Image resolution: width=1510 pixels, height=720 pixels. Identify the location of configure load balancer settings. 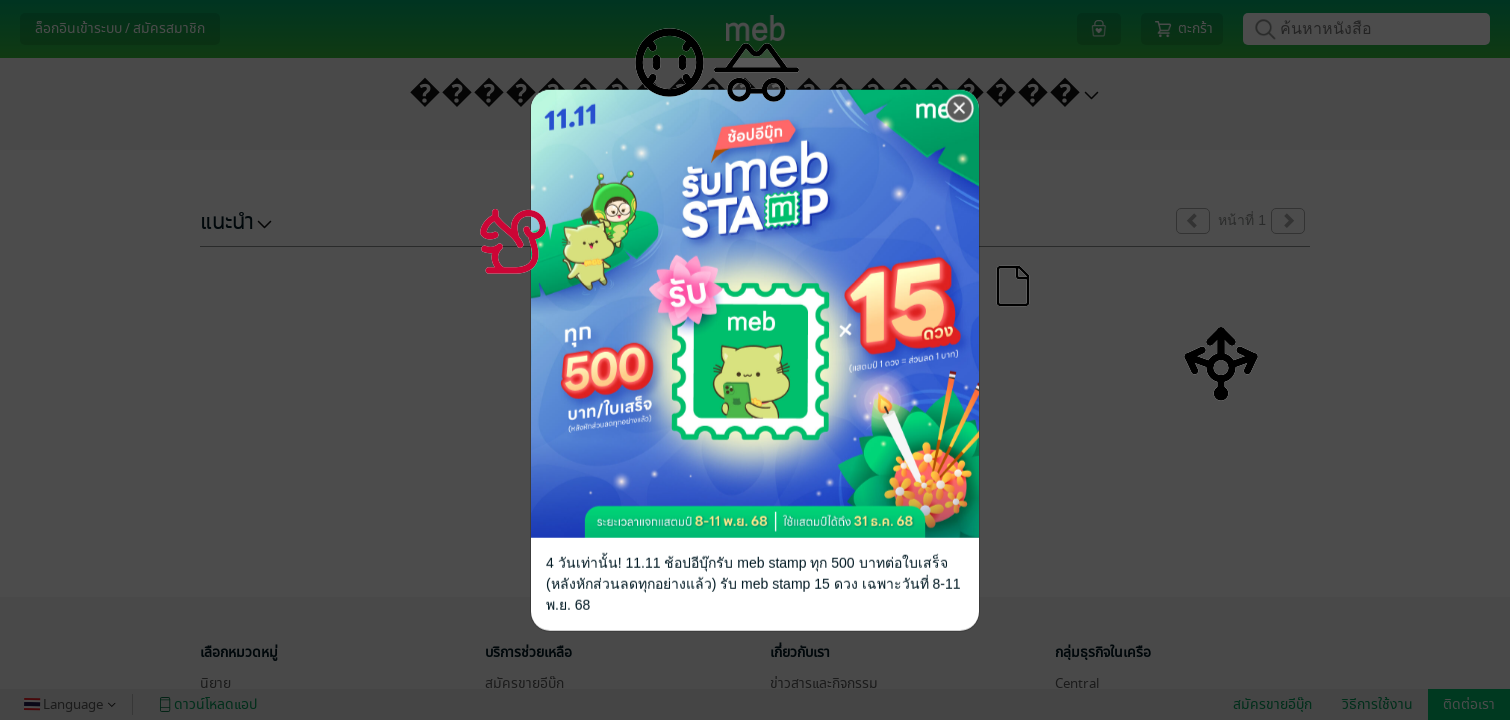
(1221, 364).